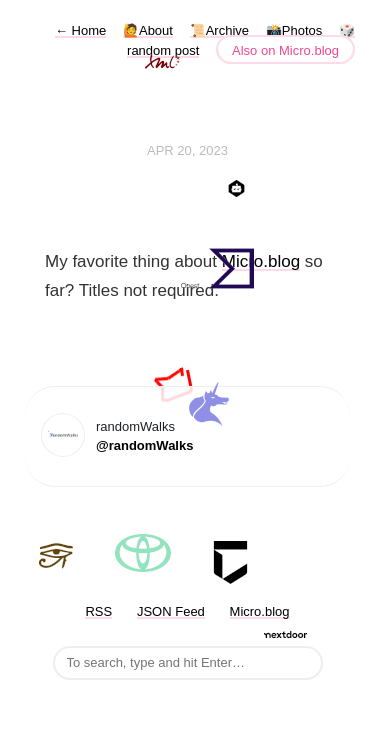  I want to click on Toyota brand logo, so click(143, 553).